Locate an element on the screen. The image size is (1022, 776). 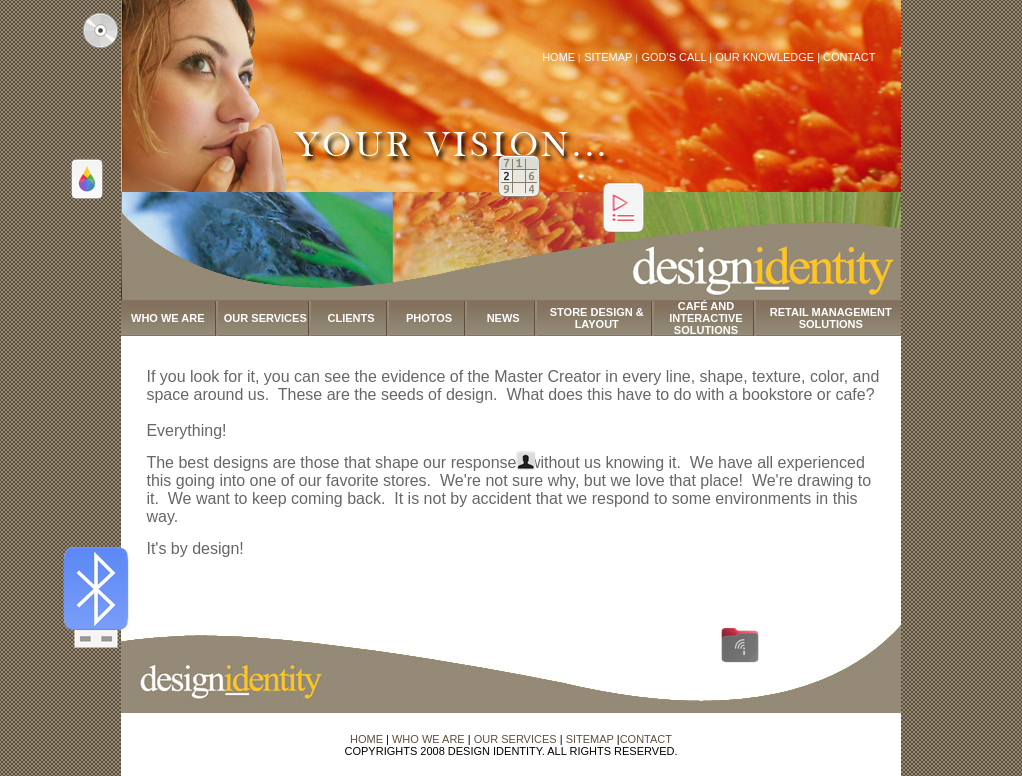
open the sudoku puzzle game is located at coordinates (519, 176).